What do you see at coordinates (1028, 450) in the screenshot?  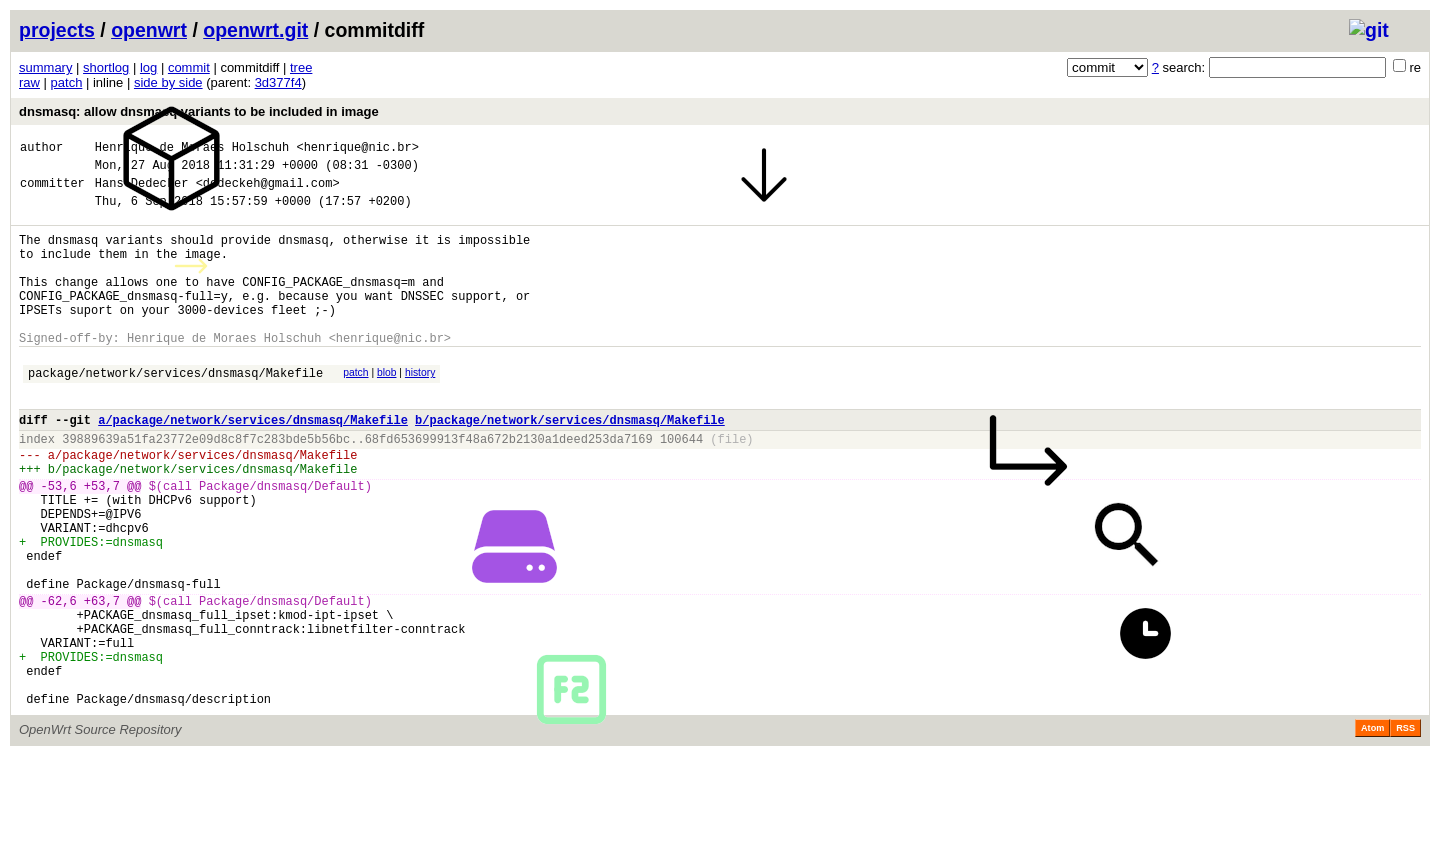 I see `redirect or forward content` at bounding box center [1028, 450].